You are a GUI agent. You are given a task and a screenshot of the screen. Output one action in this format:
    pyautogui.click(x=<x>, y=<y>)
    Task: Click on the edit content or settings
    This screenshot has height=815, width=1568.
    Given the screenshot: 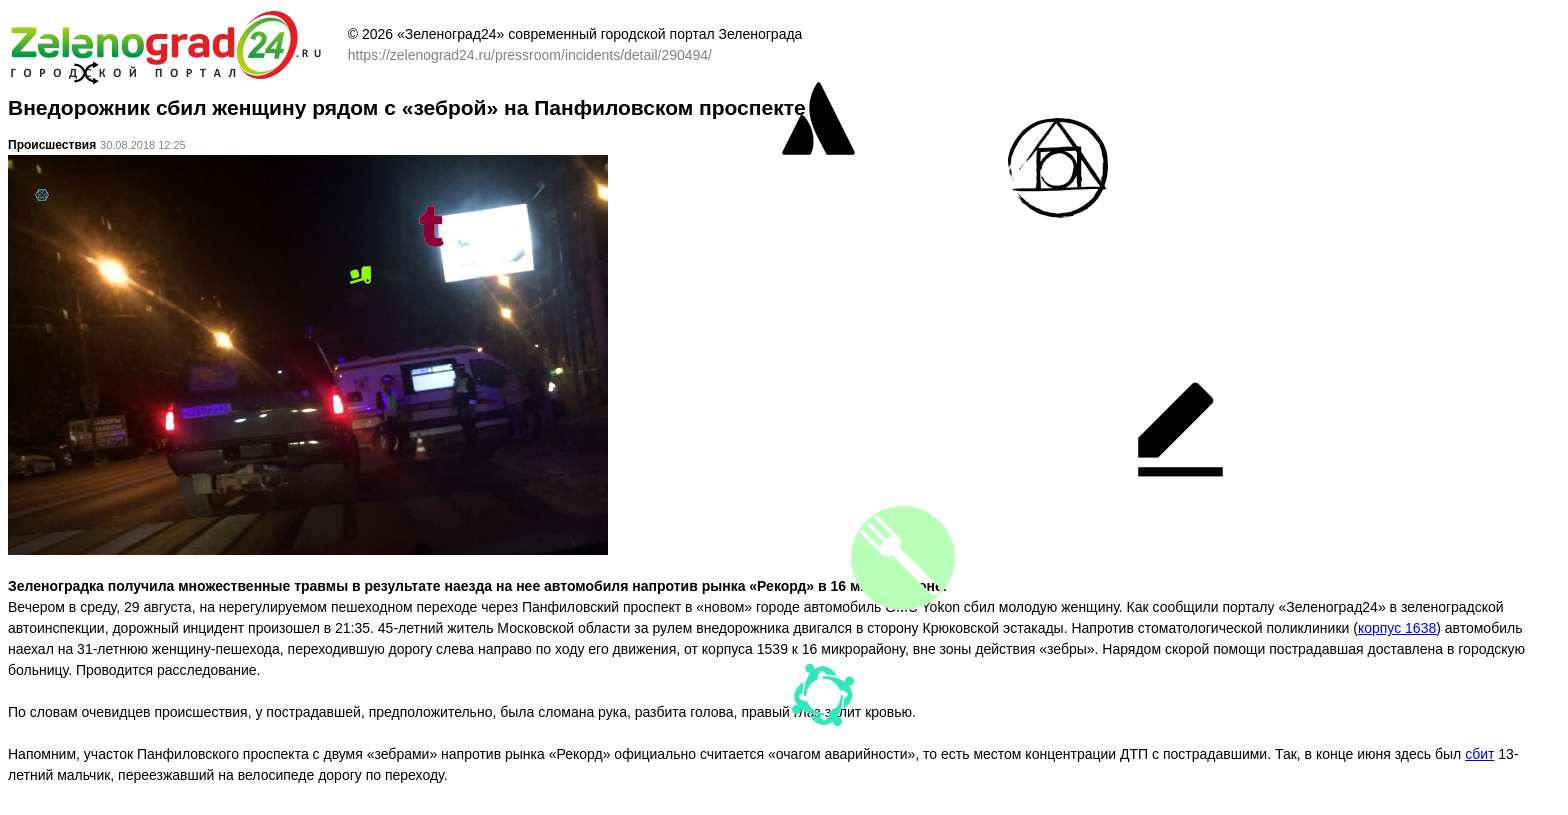 What is the action you would take?
    pyautogui.click(x=1180, y=429)
    